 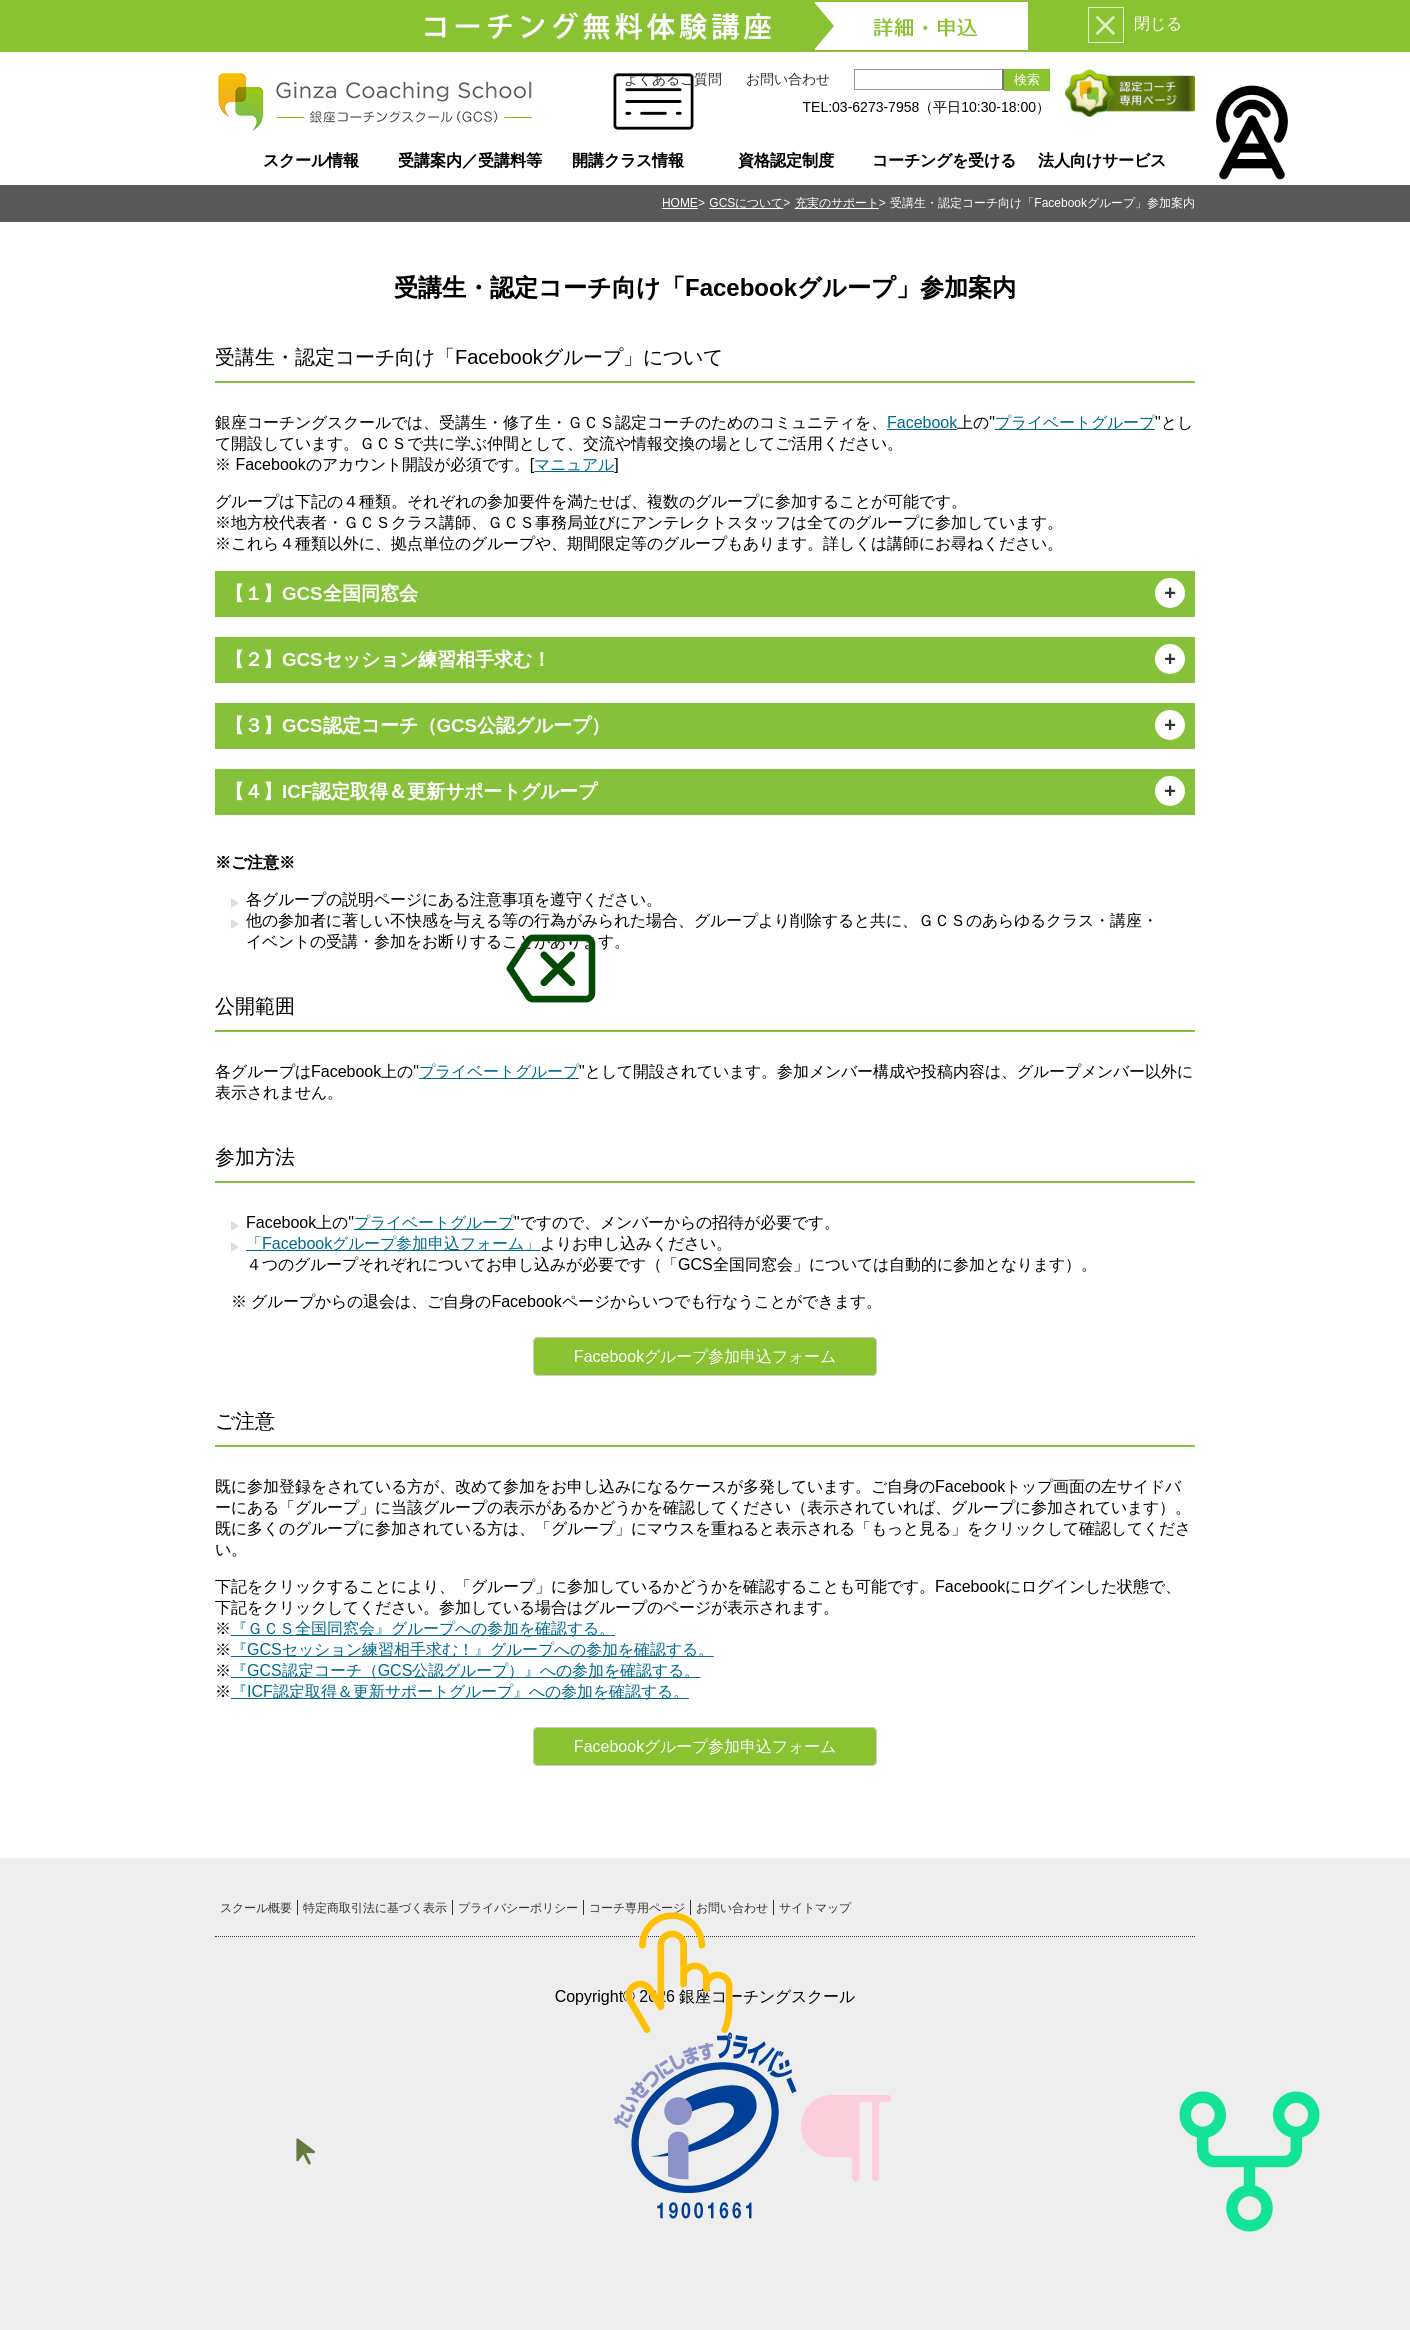 I want to click on fork a repository, so click(x=1249, y=2161).